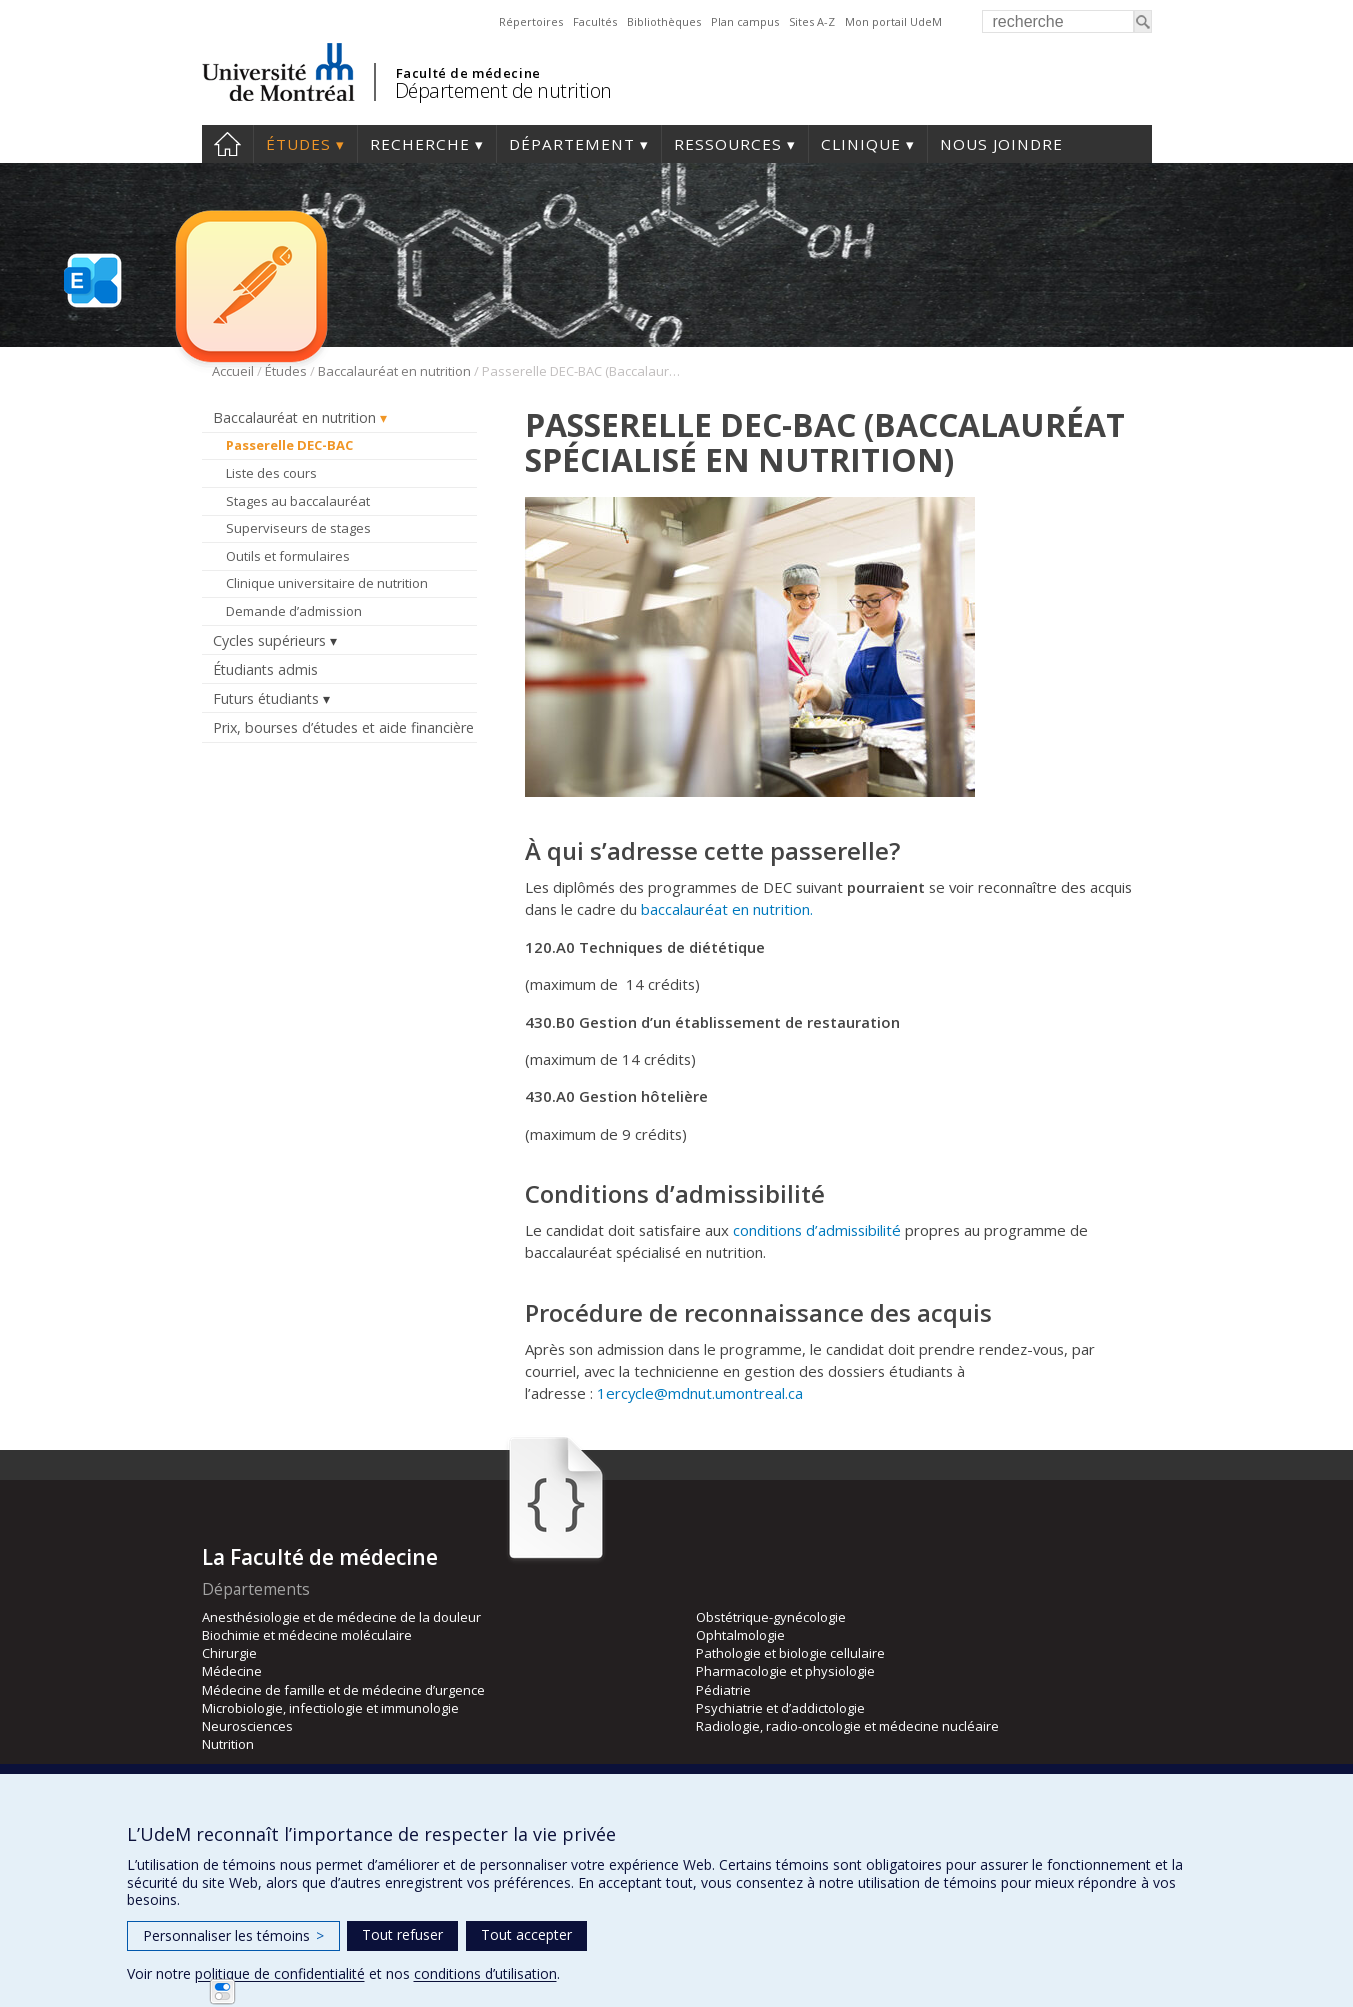  What do you see at coordinates (556, 1500) in the screenshot?
I see `a blank or empty script file` at bounding box center [556, 1500].